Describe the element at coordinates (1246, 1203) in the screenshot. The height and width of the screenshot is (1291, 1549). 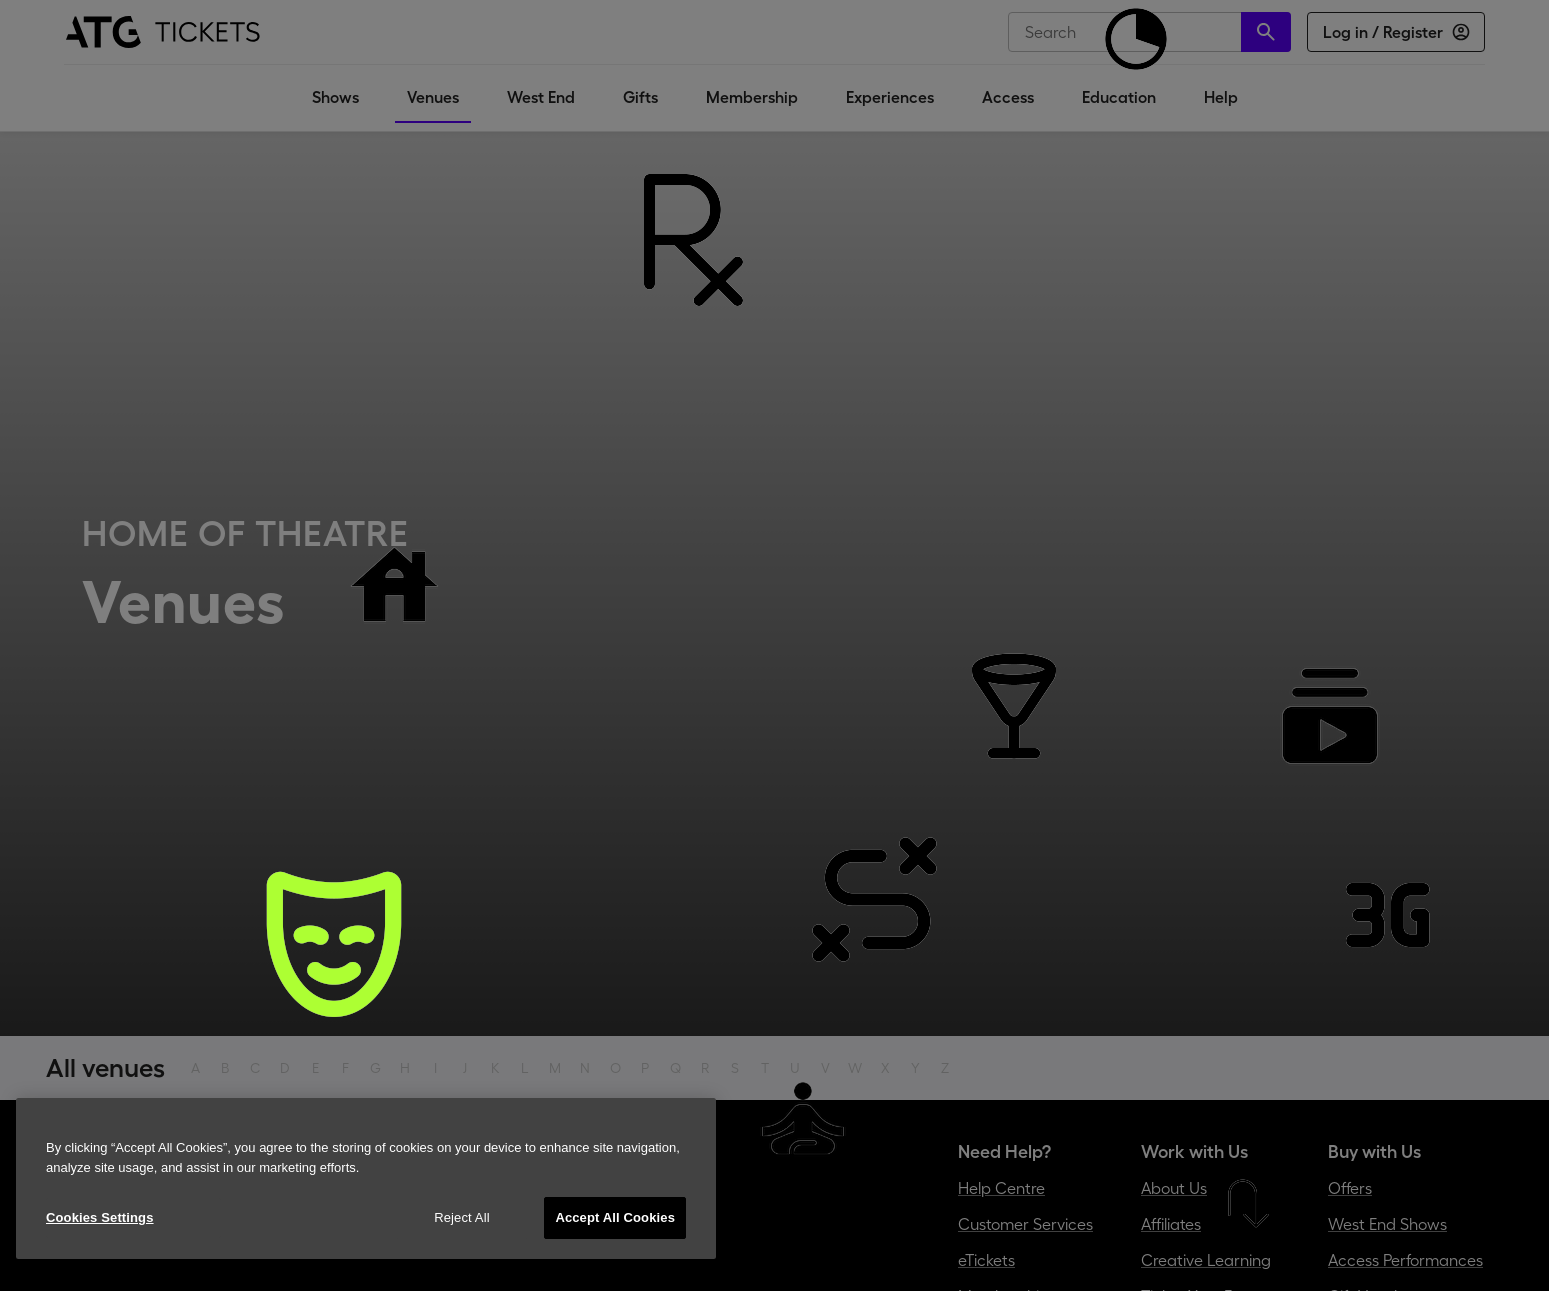
I see `redo or repeat last action` at that location.